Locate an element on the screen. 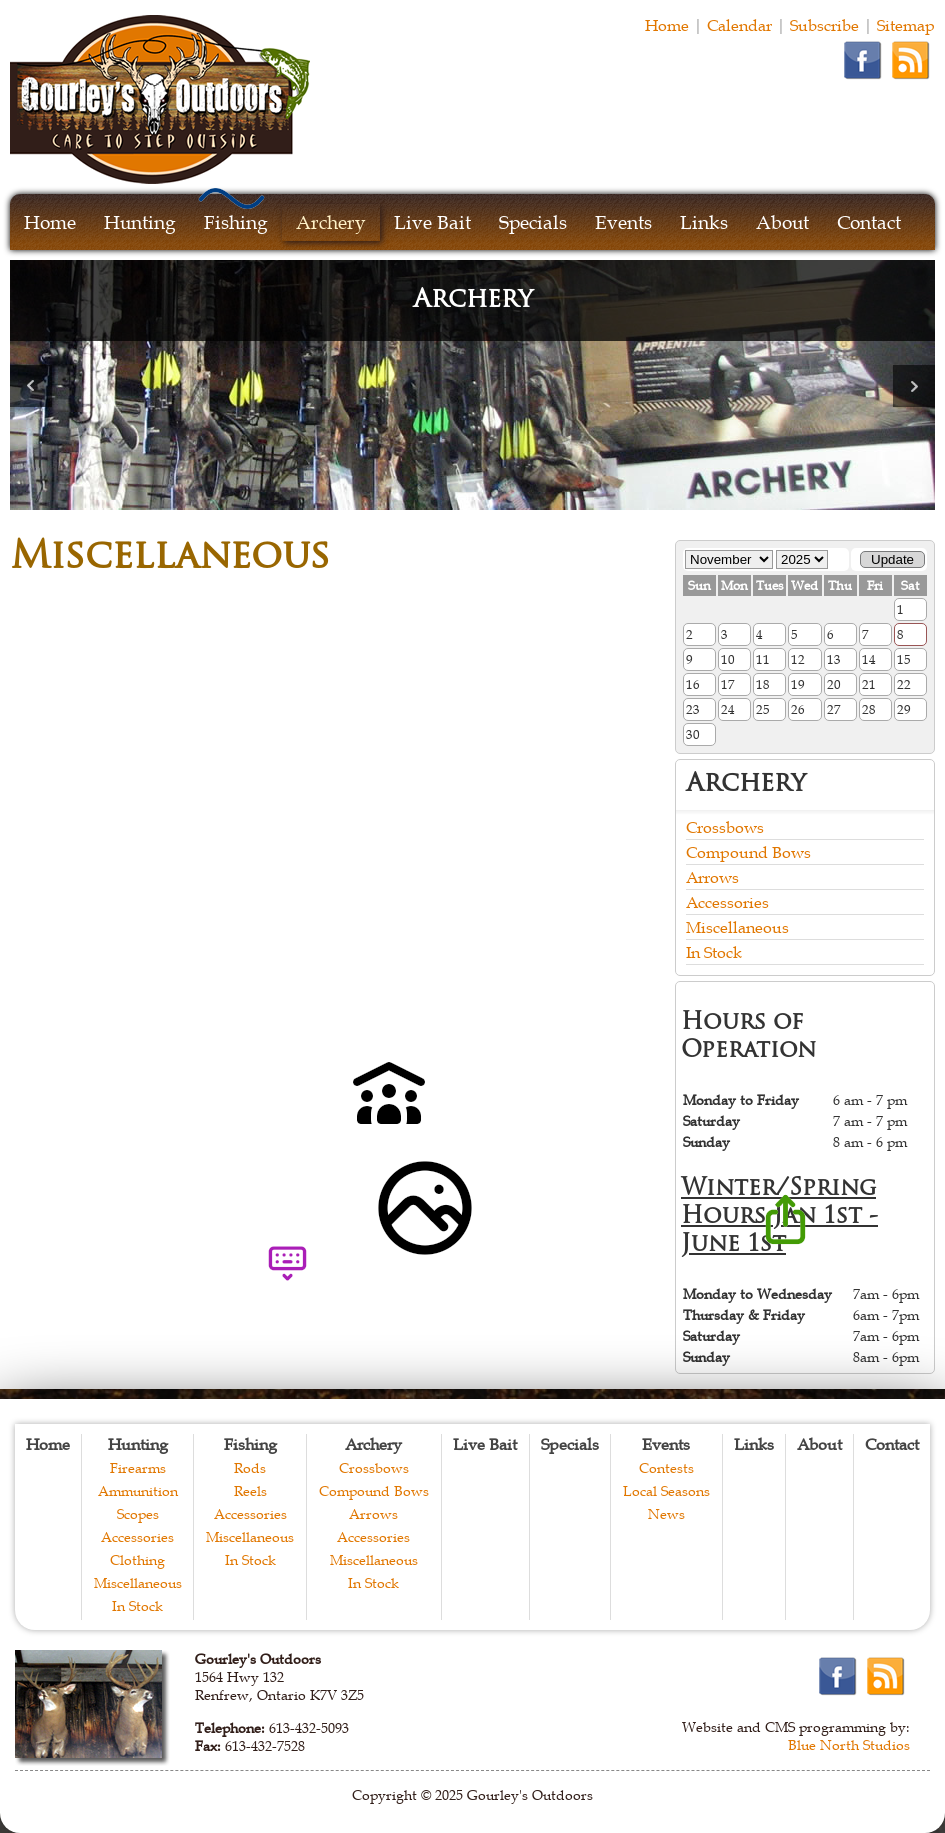 Image resolution: width=945 pixels, height=1833 pixels. share this content is located at coordinates (785, 1219).